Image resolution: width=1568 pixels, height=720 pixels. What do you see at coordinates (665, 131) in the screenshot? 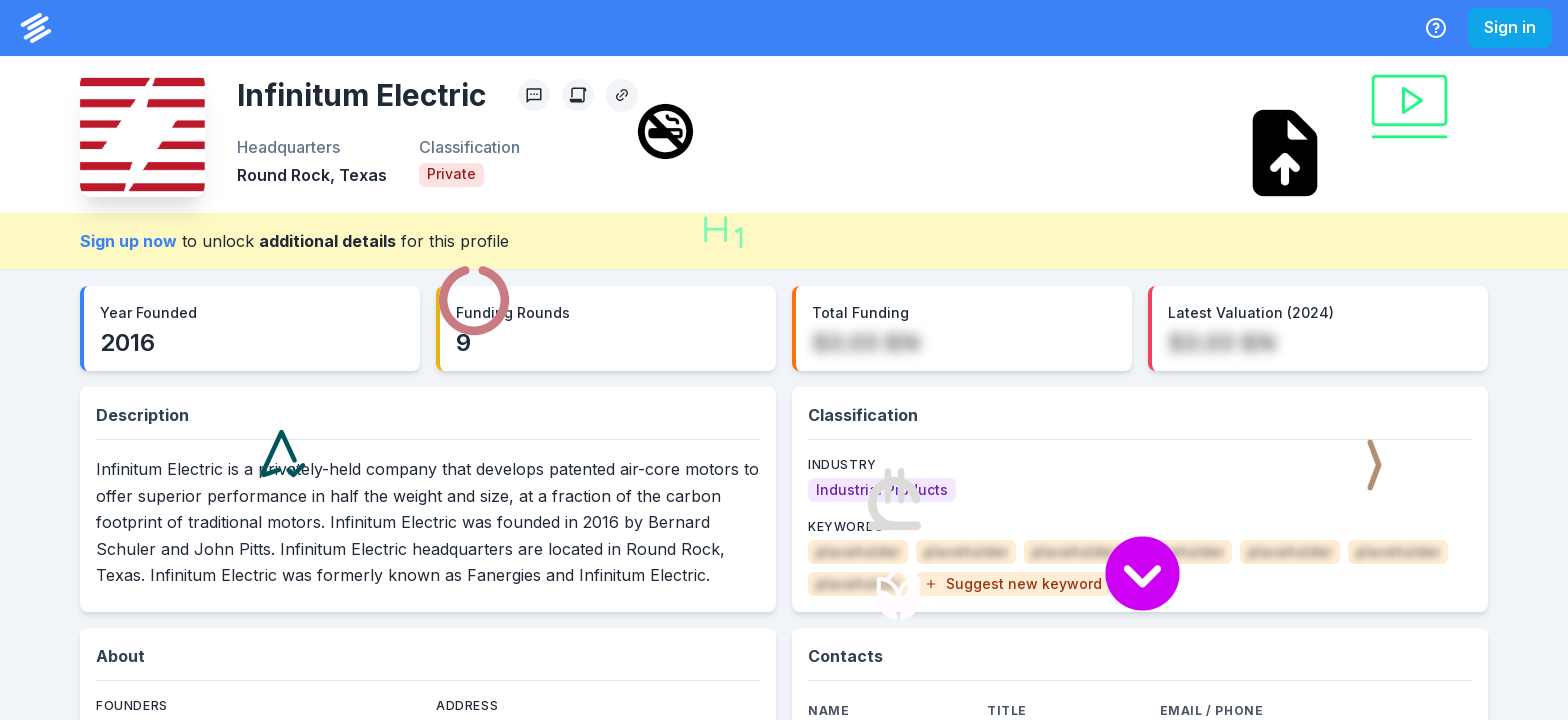
I see `indicates a no smoking zone or area` at bounding box center [665, 131].